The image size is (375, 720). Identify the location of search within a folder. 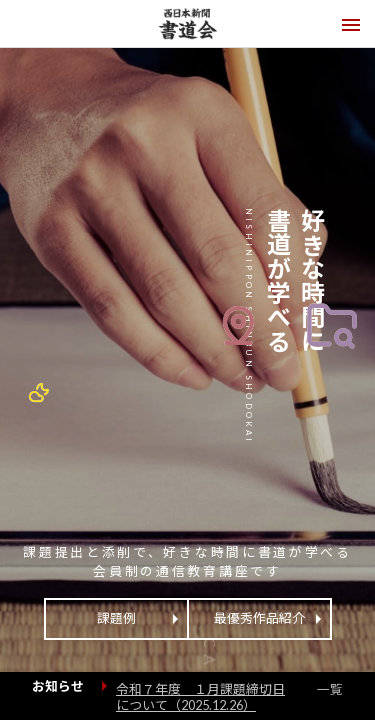
(332, 326).